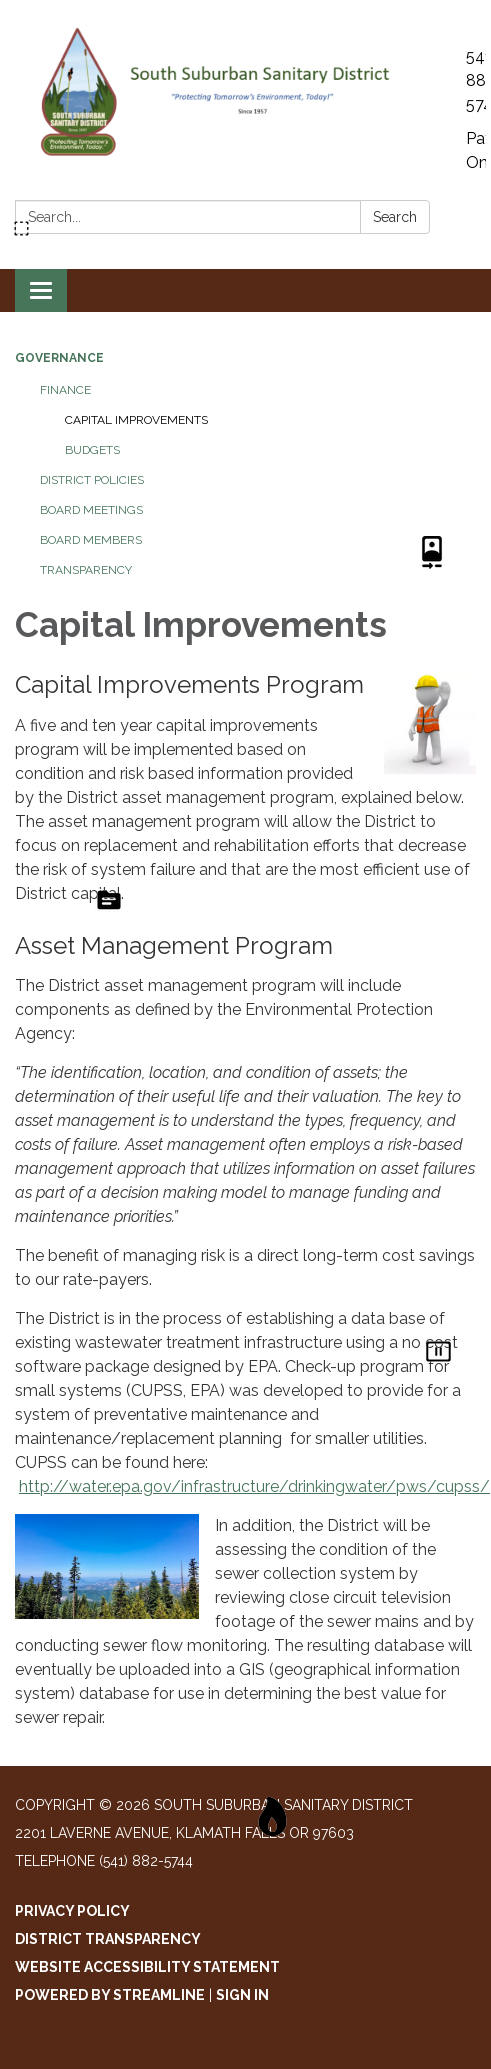 The width and height of the screenshot is (491, 2069). I want to click on open topic or file folder, so click(109, 900).